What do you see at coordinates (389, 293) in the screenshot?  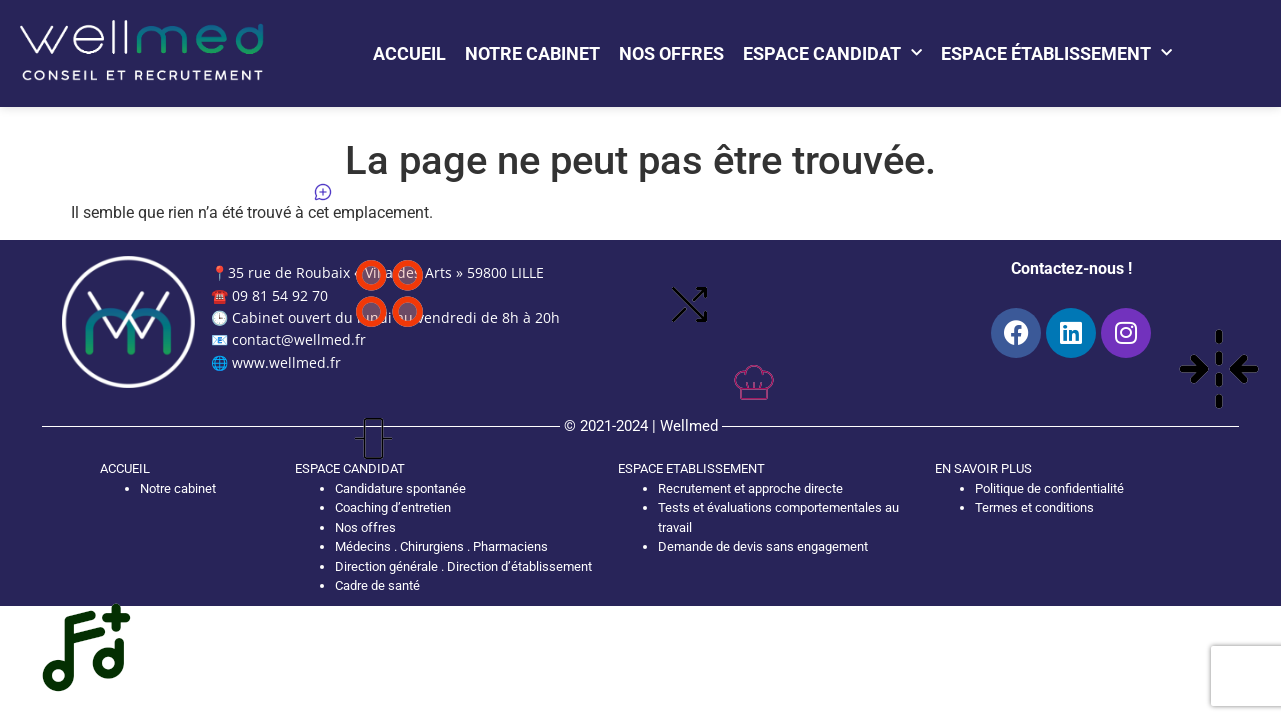 I see `open app grid or menu` at bounding box center [389, 293].